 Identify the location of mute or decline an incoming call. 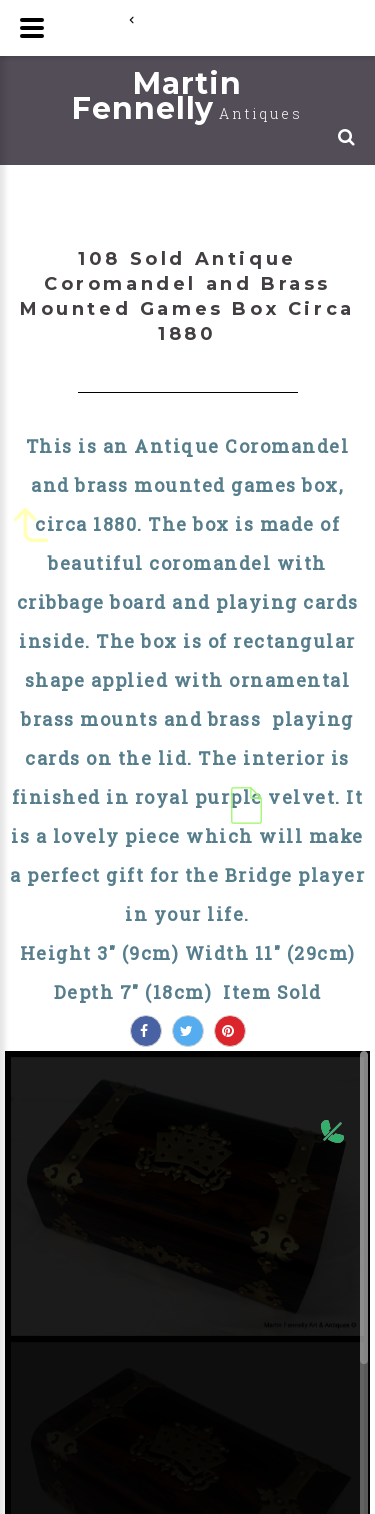
(332, 1131).